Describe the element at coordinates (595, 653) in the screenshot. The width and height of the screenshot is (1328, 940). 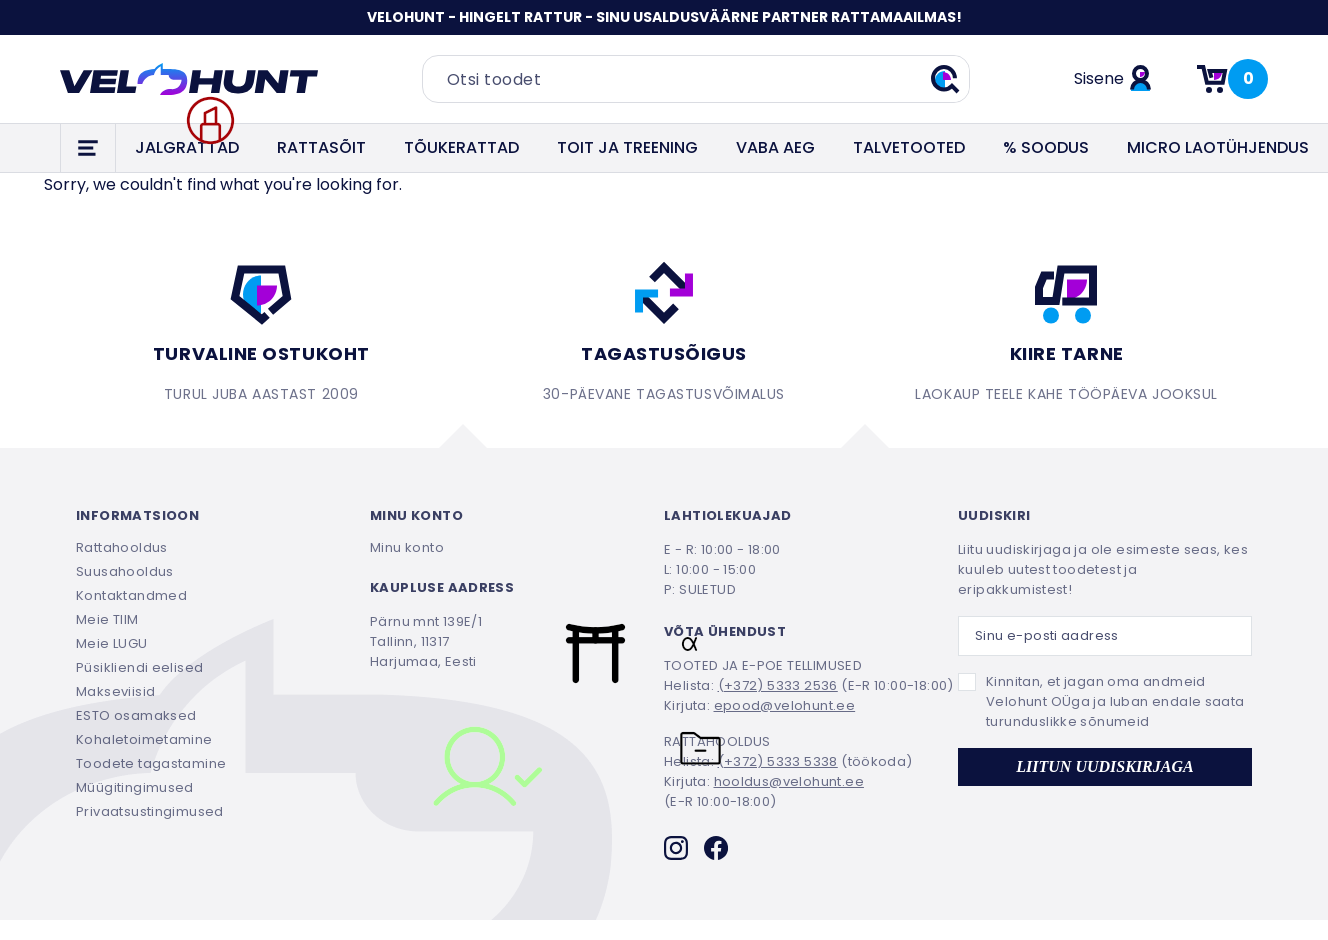
I see `access japanese cultural content or settings` at that location.